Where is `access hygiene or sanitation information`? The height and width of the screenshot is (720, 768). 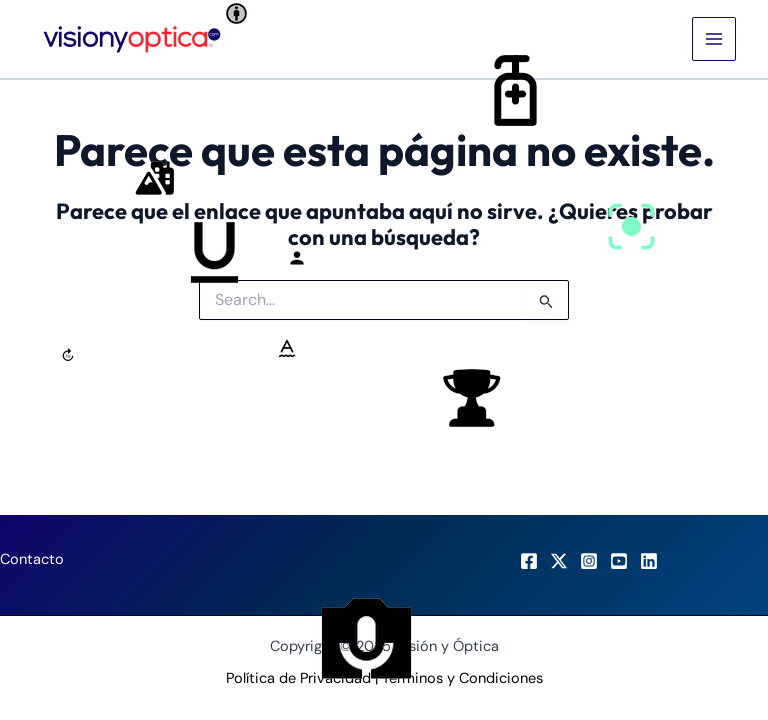 access hygiene or sanitation information is located at coordinates (515, 90).